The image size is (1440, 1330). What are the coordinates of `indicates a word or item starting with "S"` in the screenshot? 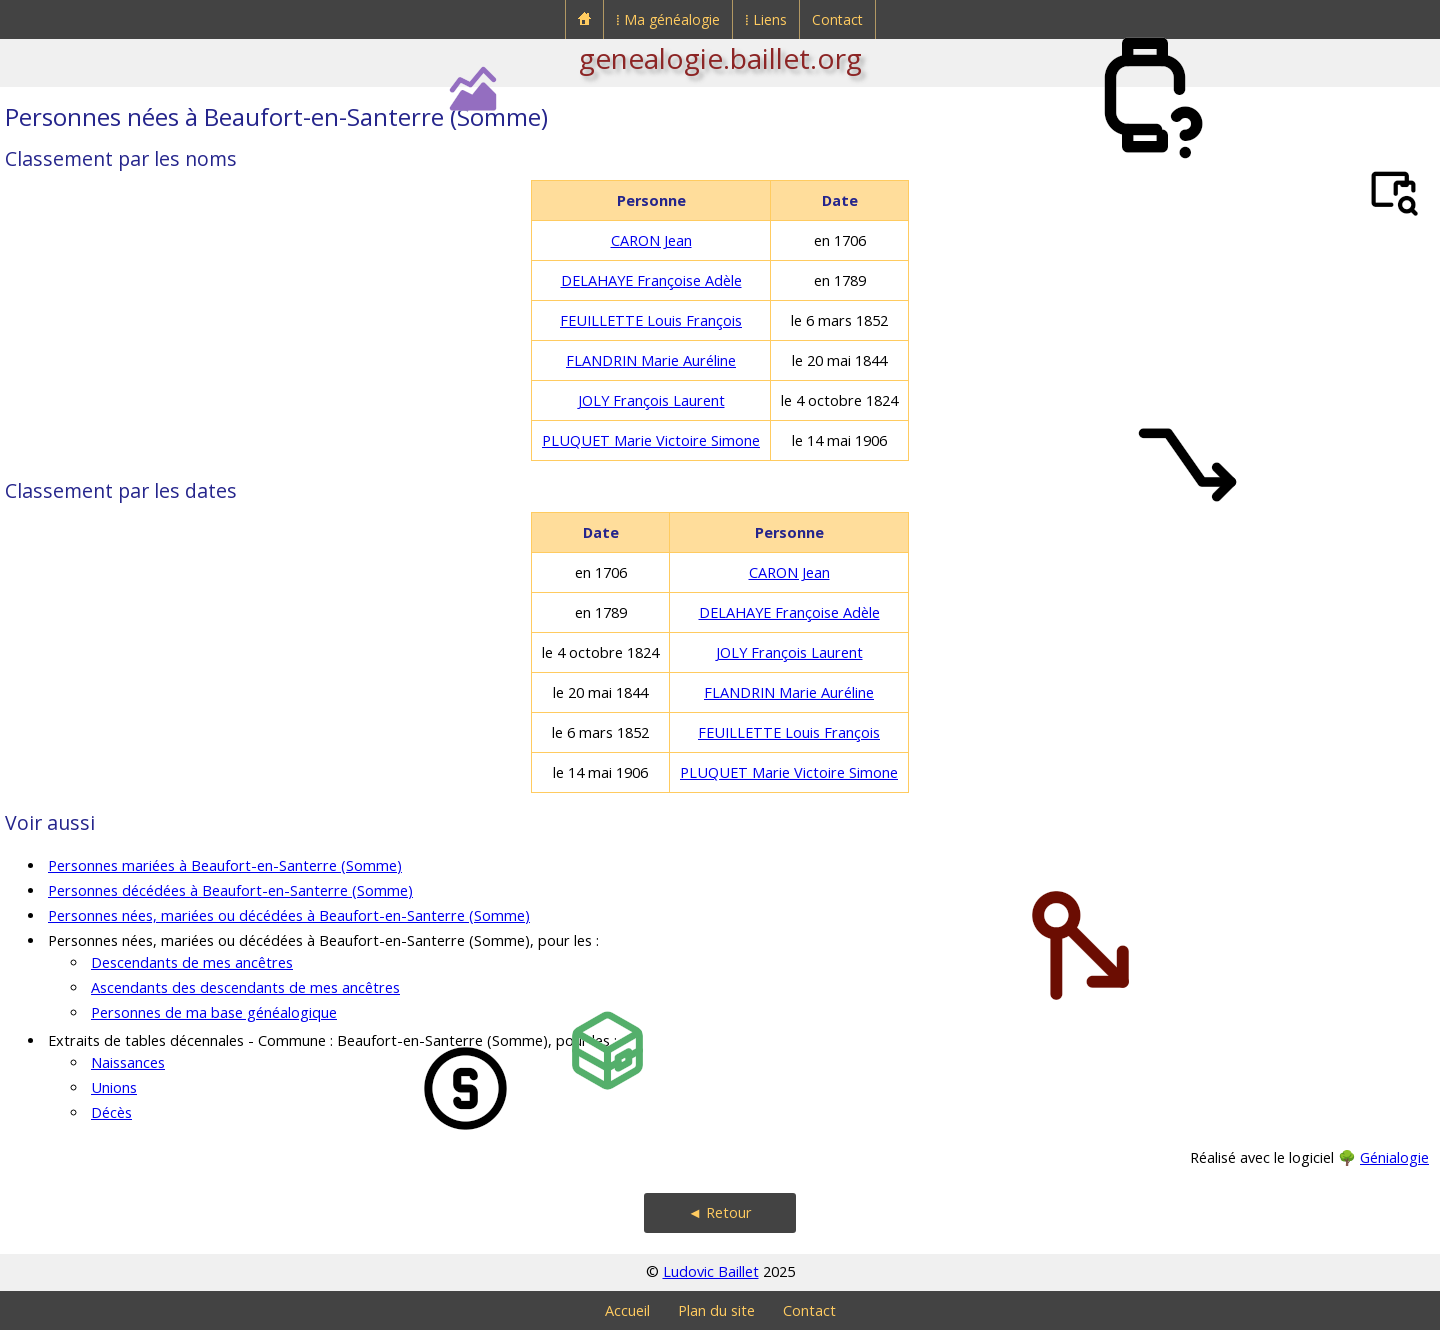 It's located at (465, 1088).